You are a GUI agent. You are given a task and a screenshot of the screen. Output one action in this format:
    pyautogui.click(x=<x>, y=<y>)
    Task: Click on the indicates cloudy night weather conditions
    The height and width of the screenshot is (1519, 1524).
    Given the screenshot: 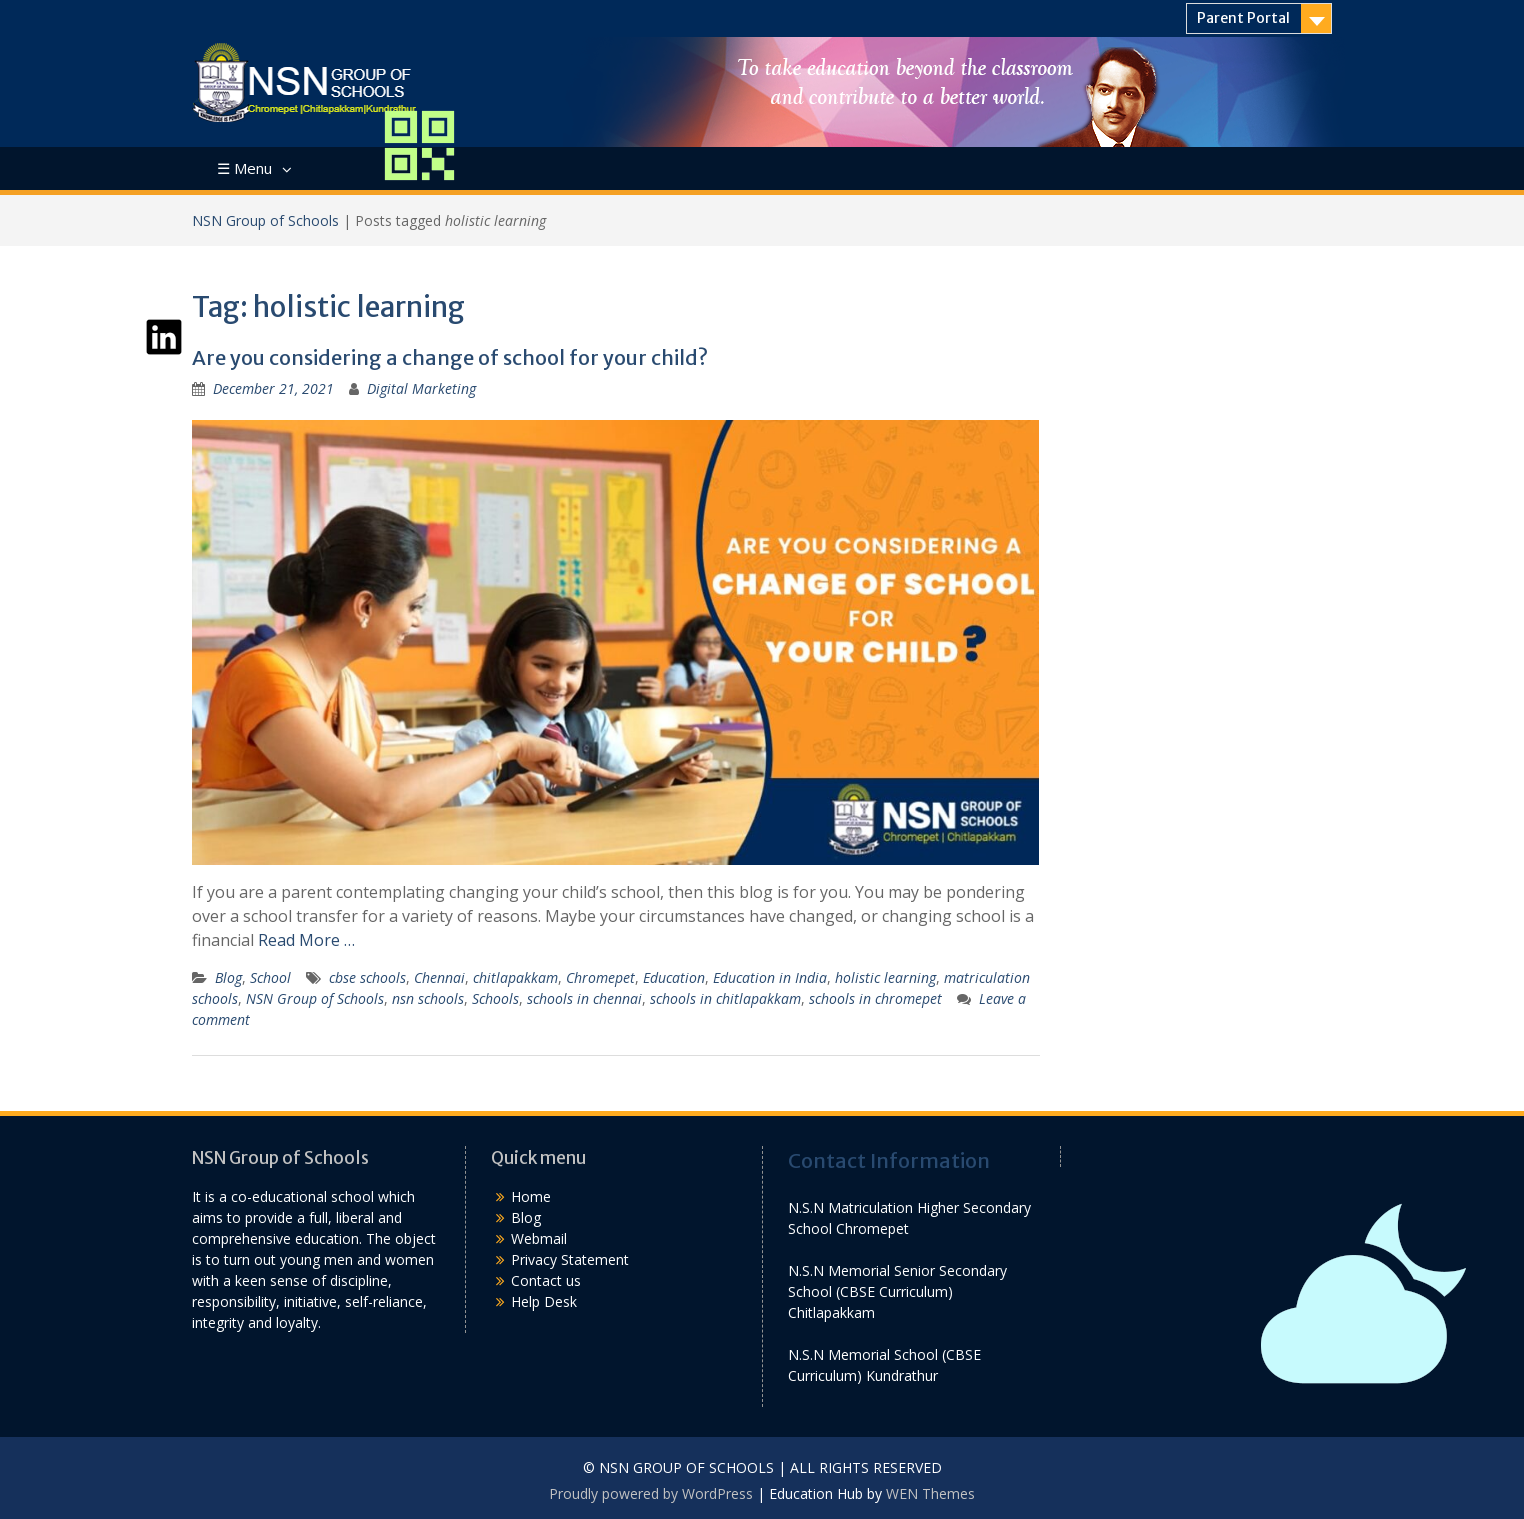 What is the action you would take?
    pyautogui.click(x=1363, y=1293)
    